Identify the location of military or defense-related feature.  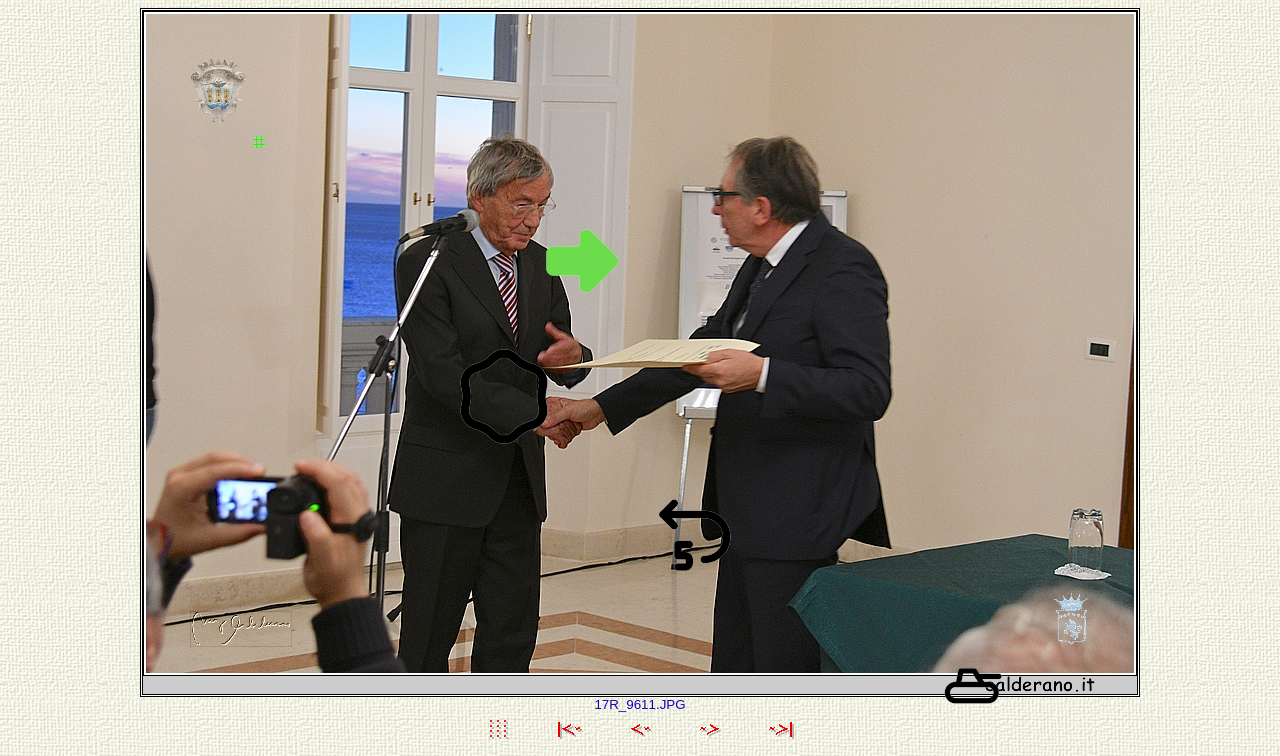
(974, 684).